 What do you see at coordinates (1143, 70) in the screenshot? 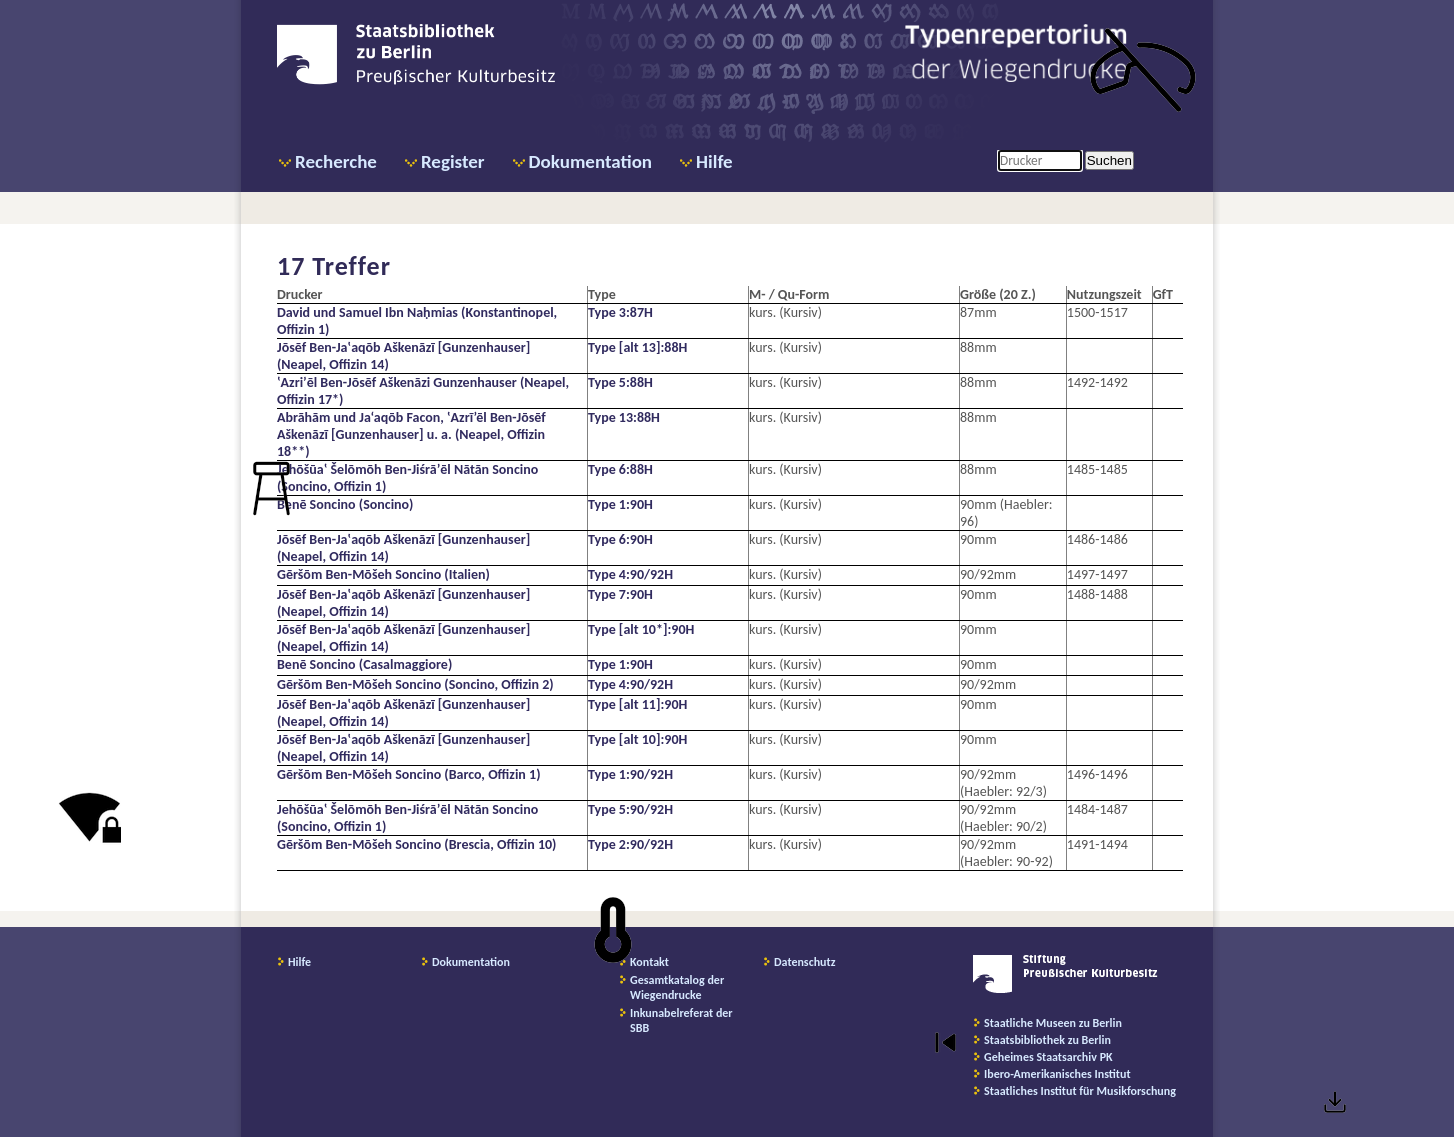
I see `end or decline a phone call` at bounding box center [1143, 70].